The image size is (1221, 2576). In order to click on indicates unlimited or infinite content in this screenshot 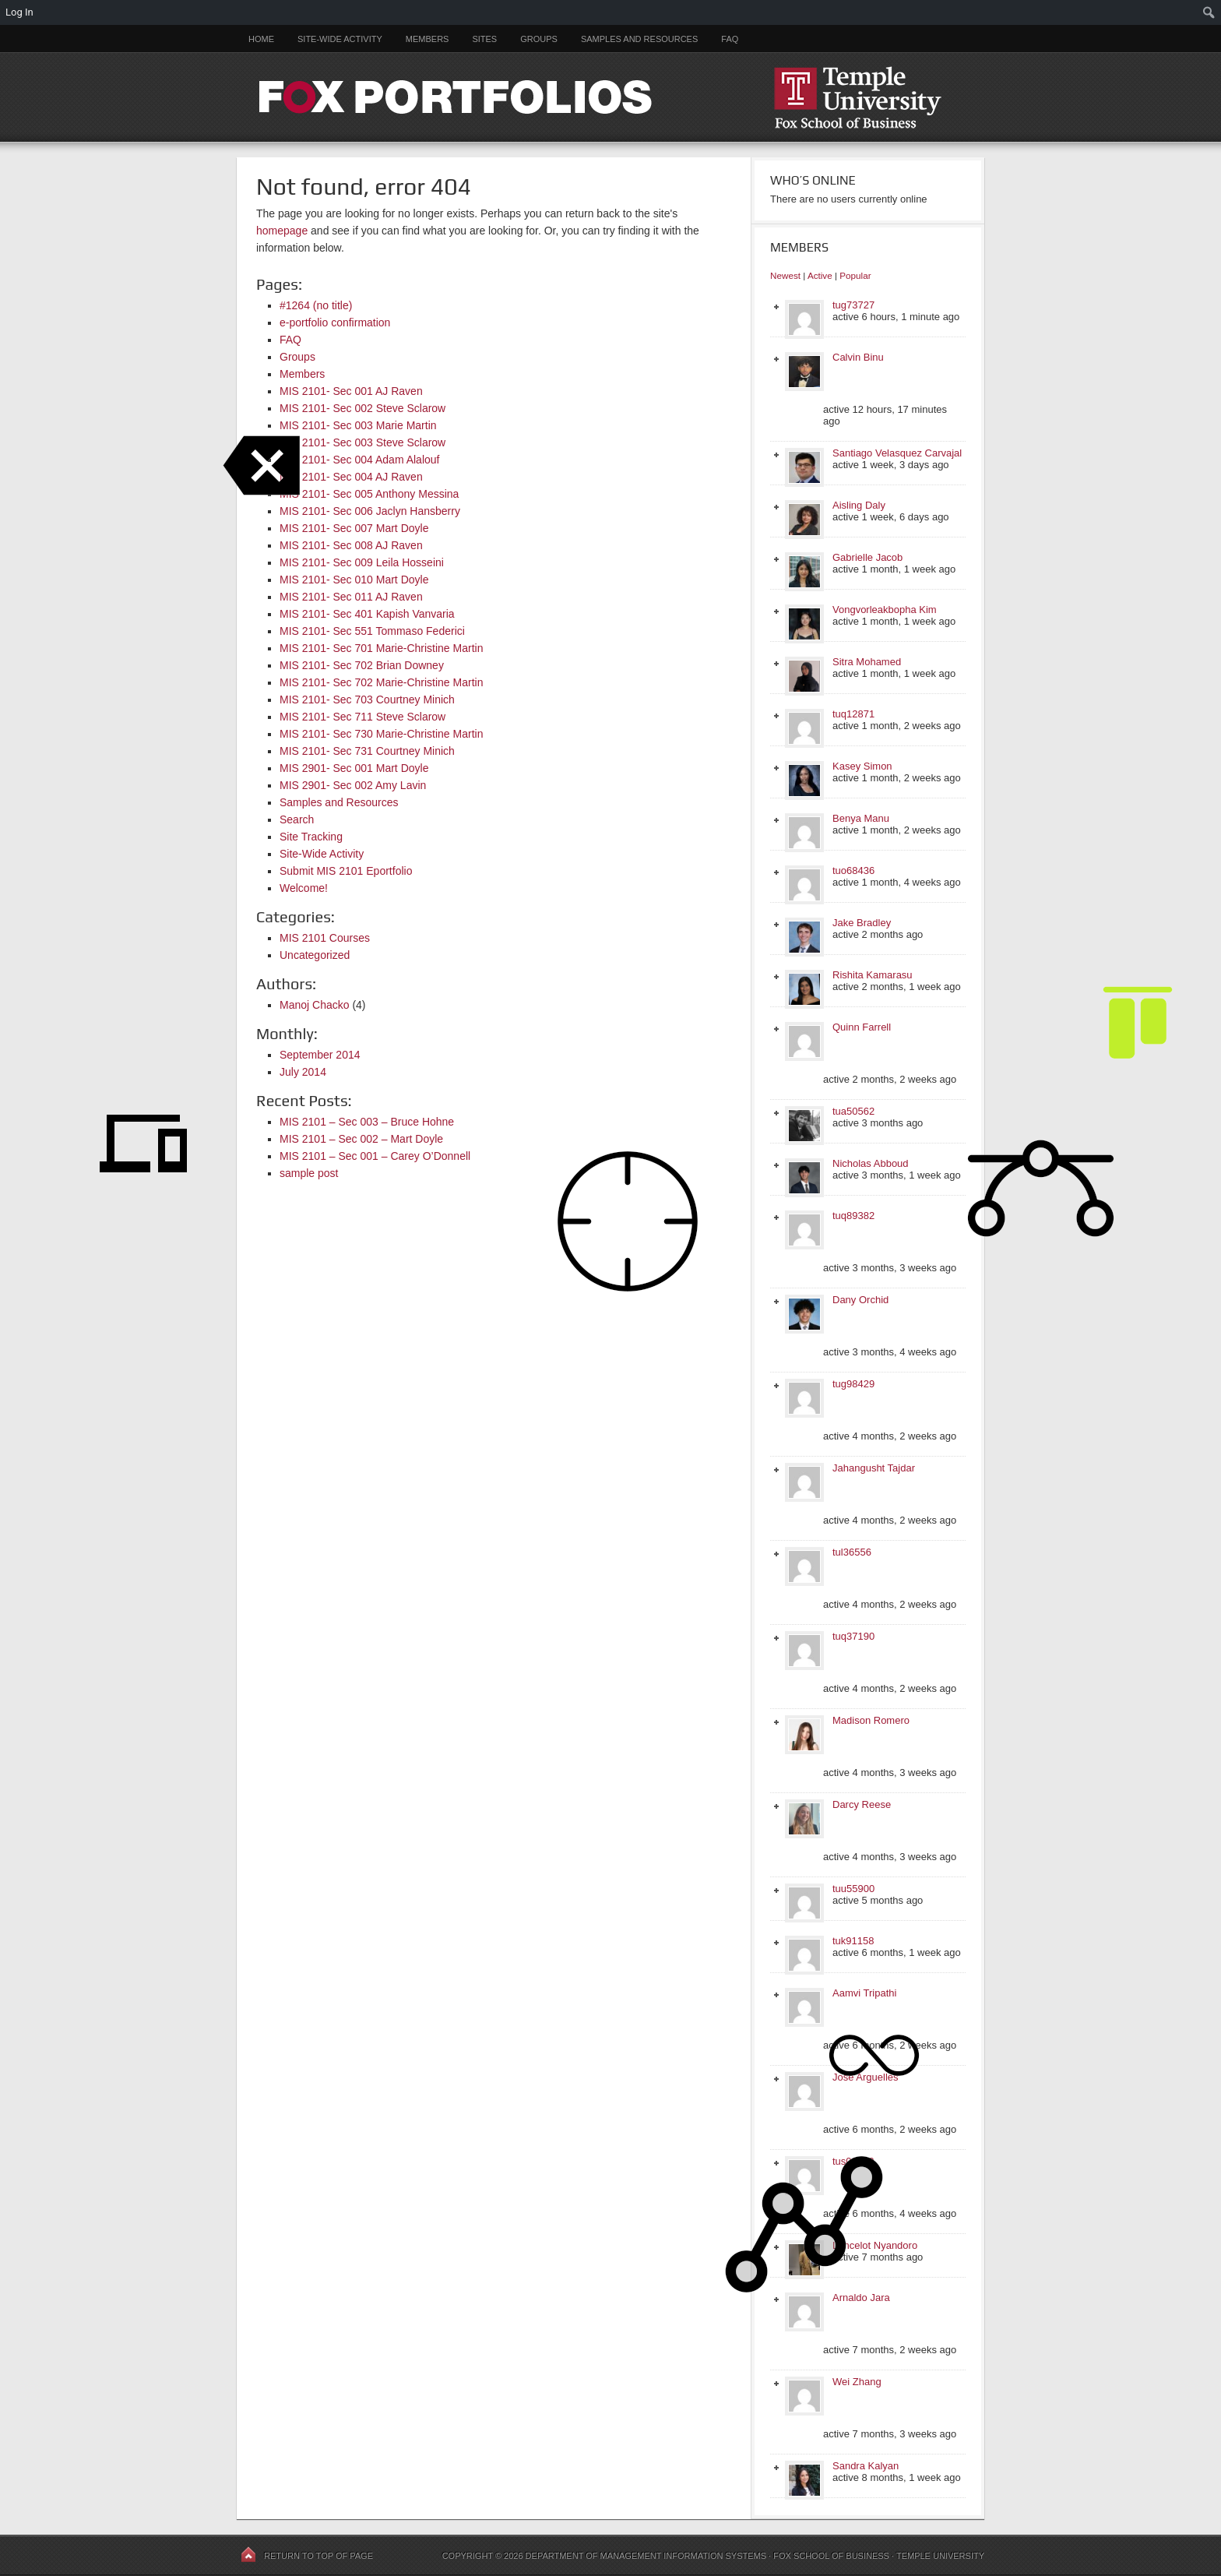, I will do `click(874, 2055)`.